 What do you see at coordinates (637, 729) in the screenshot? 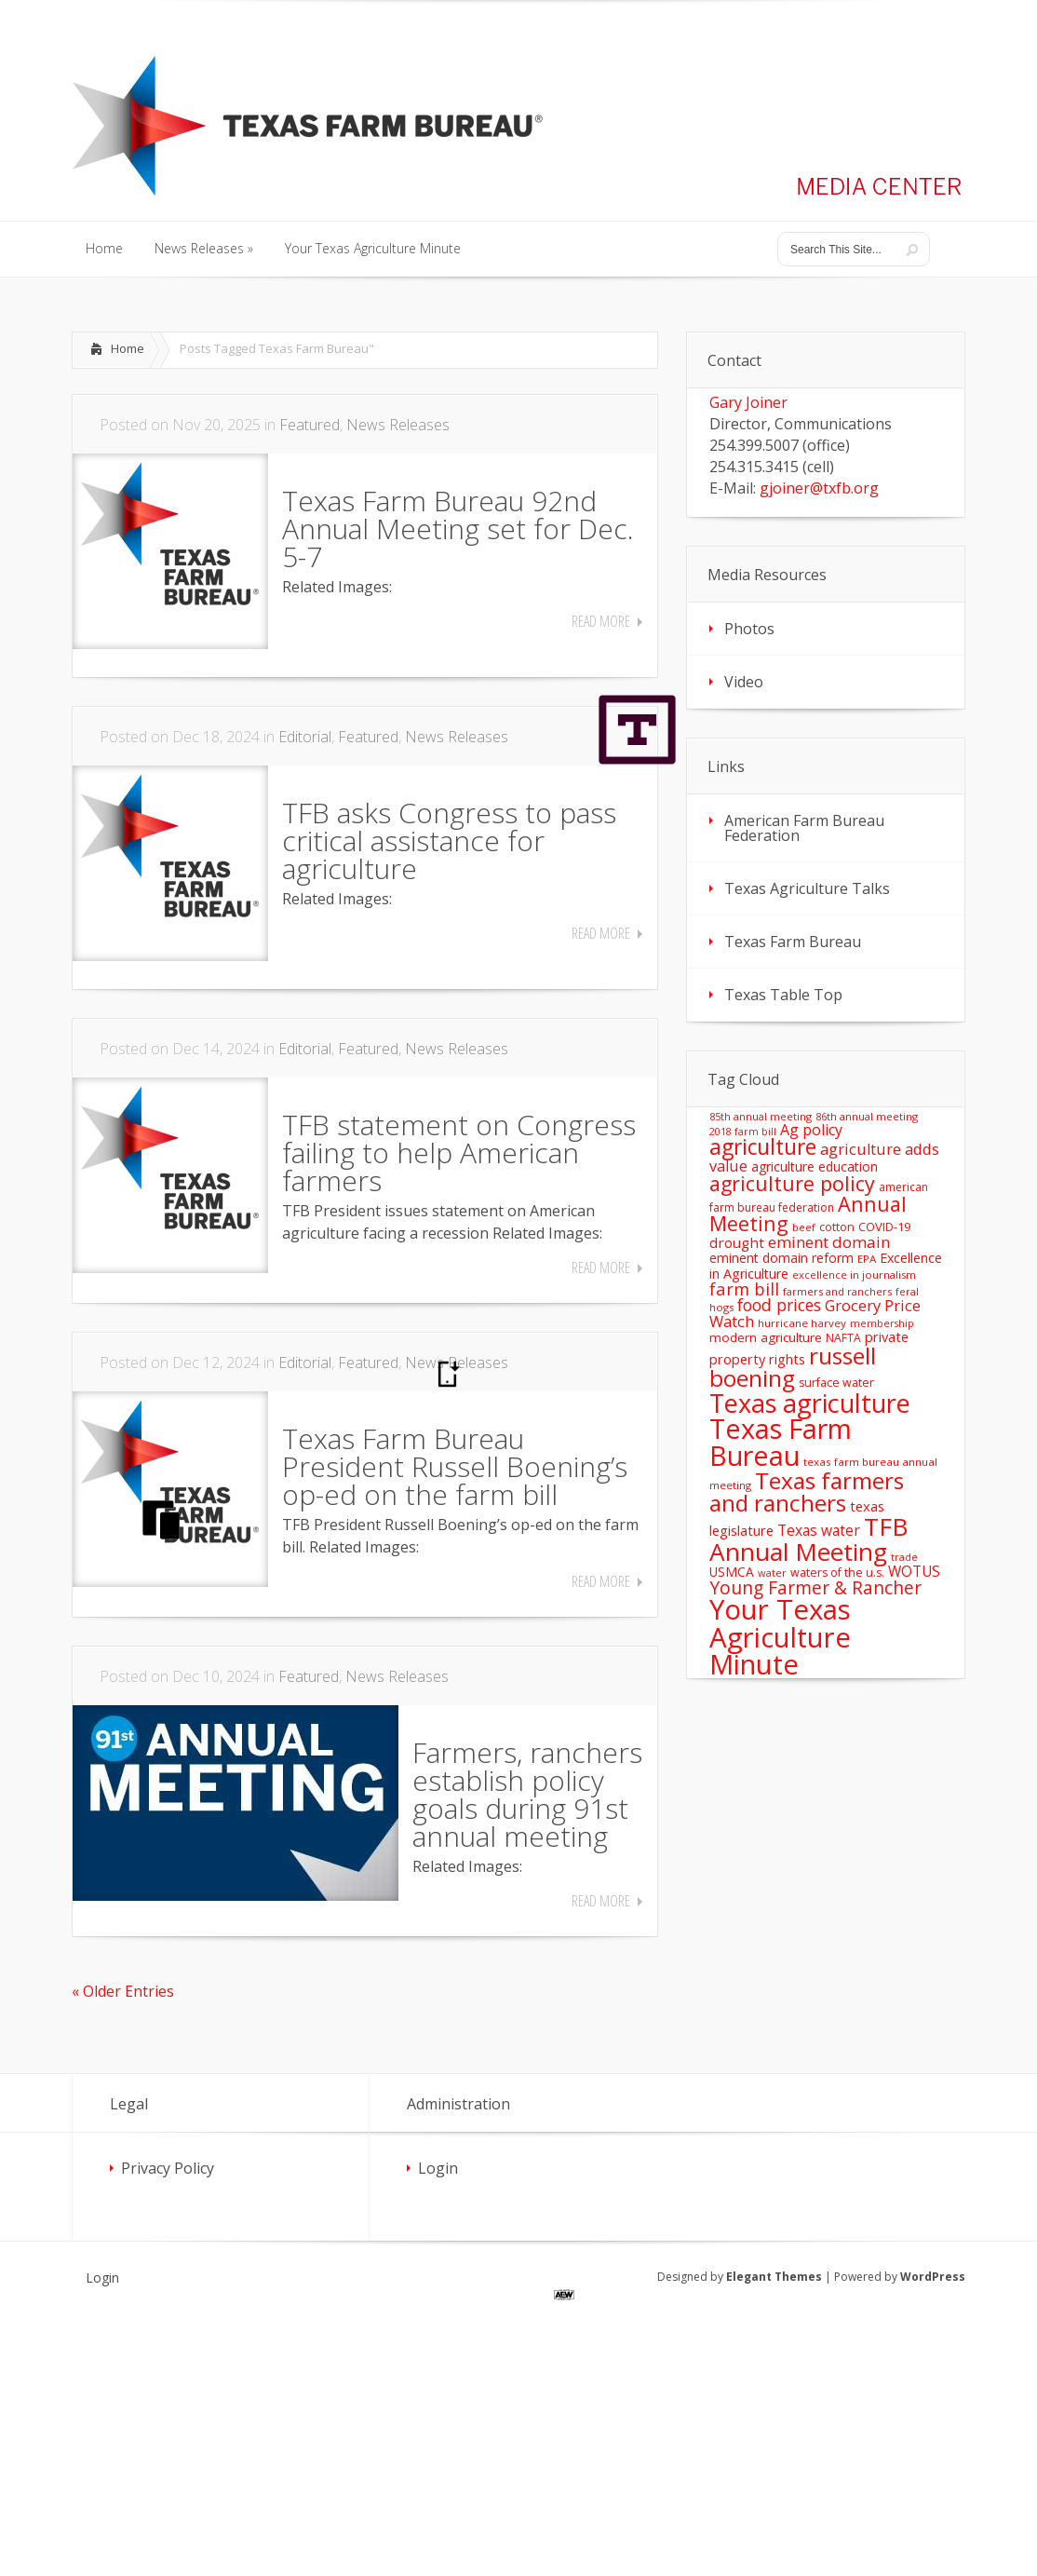
I see `insert a text snippet or template` at bounding box center [637, 729].